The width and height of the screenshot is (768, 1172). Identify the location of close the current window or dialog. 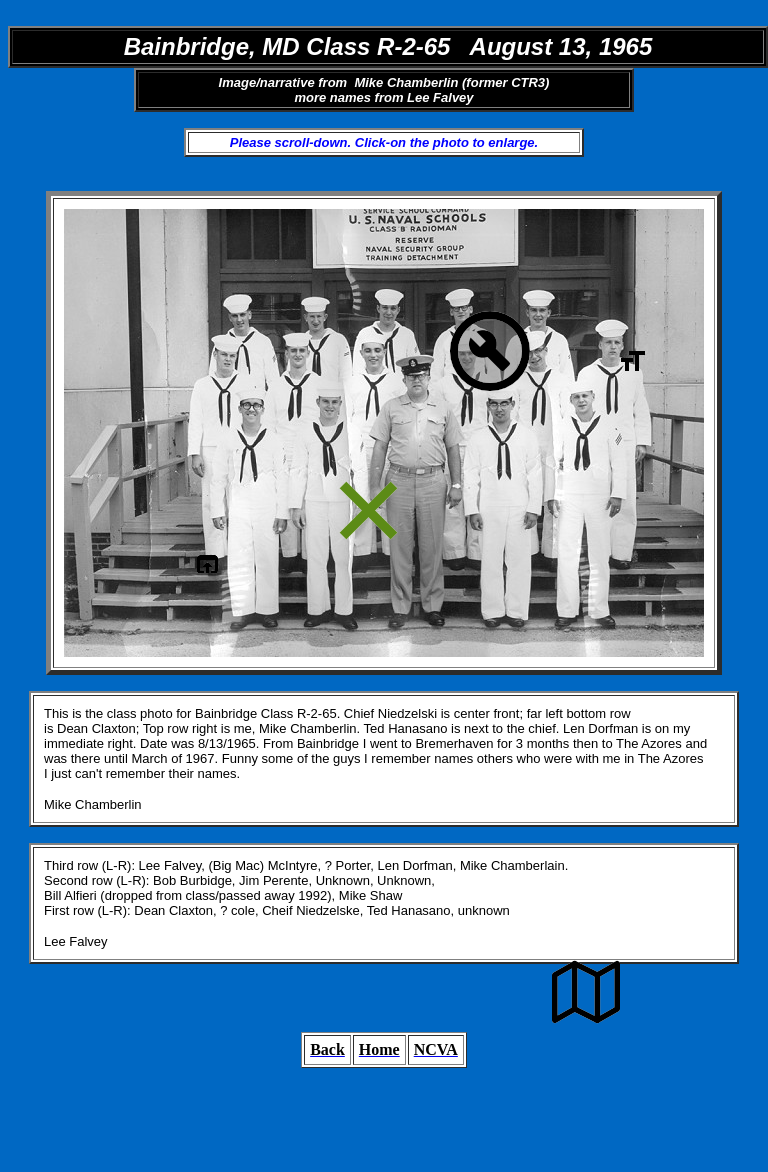
(368, 510).